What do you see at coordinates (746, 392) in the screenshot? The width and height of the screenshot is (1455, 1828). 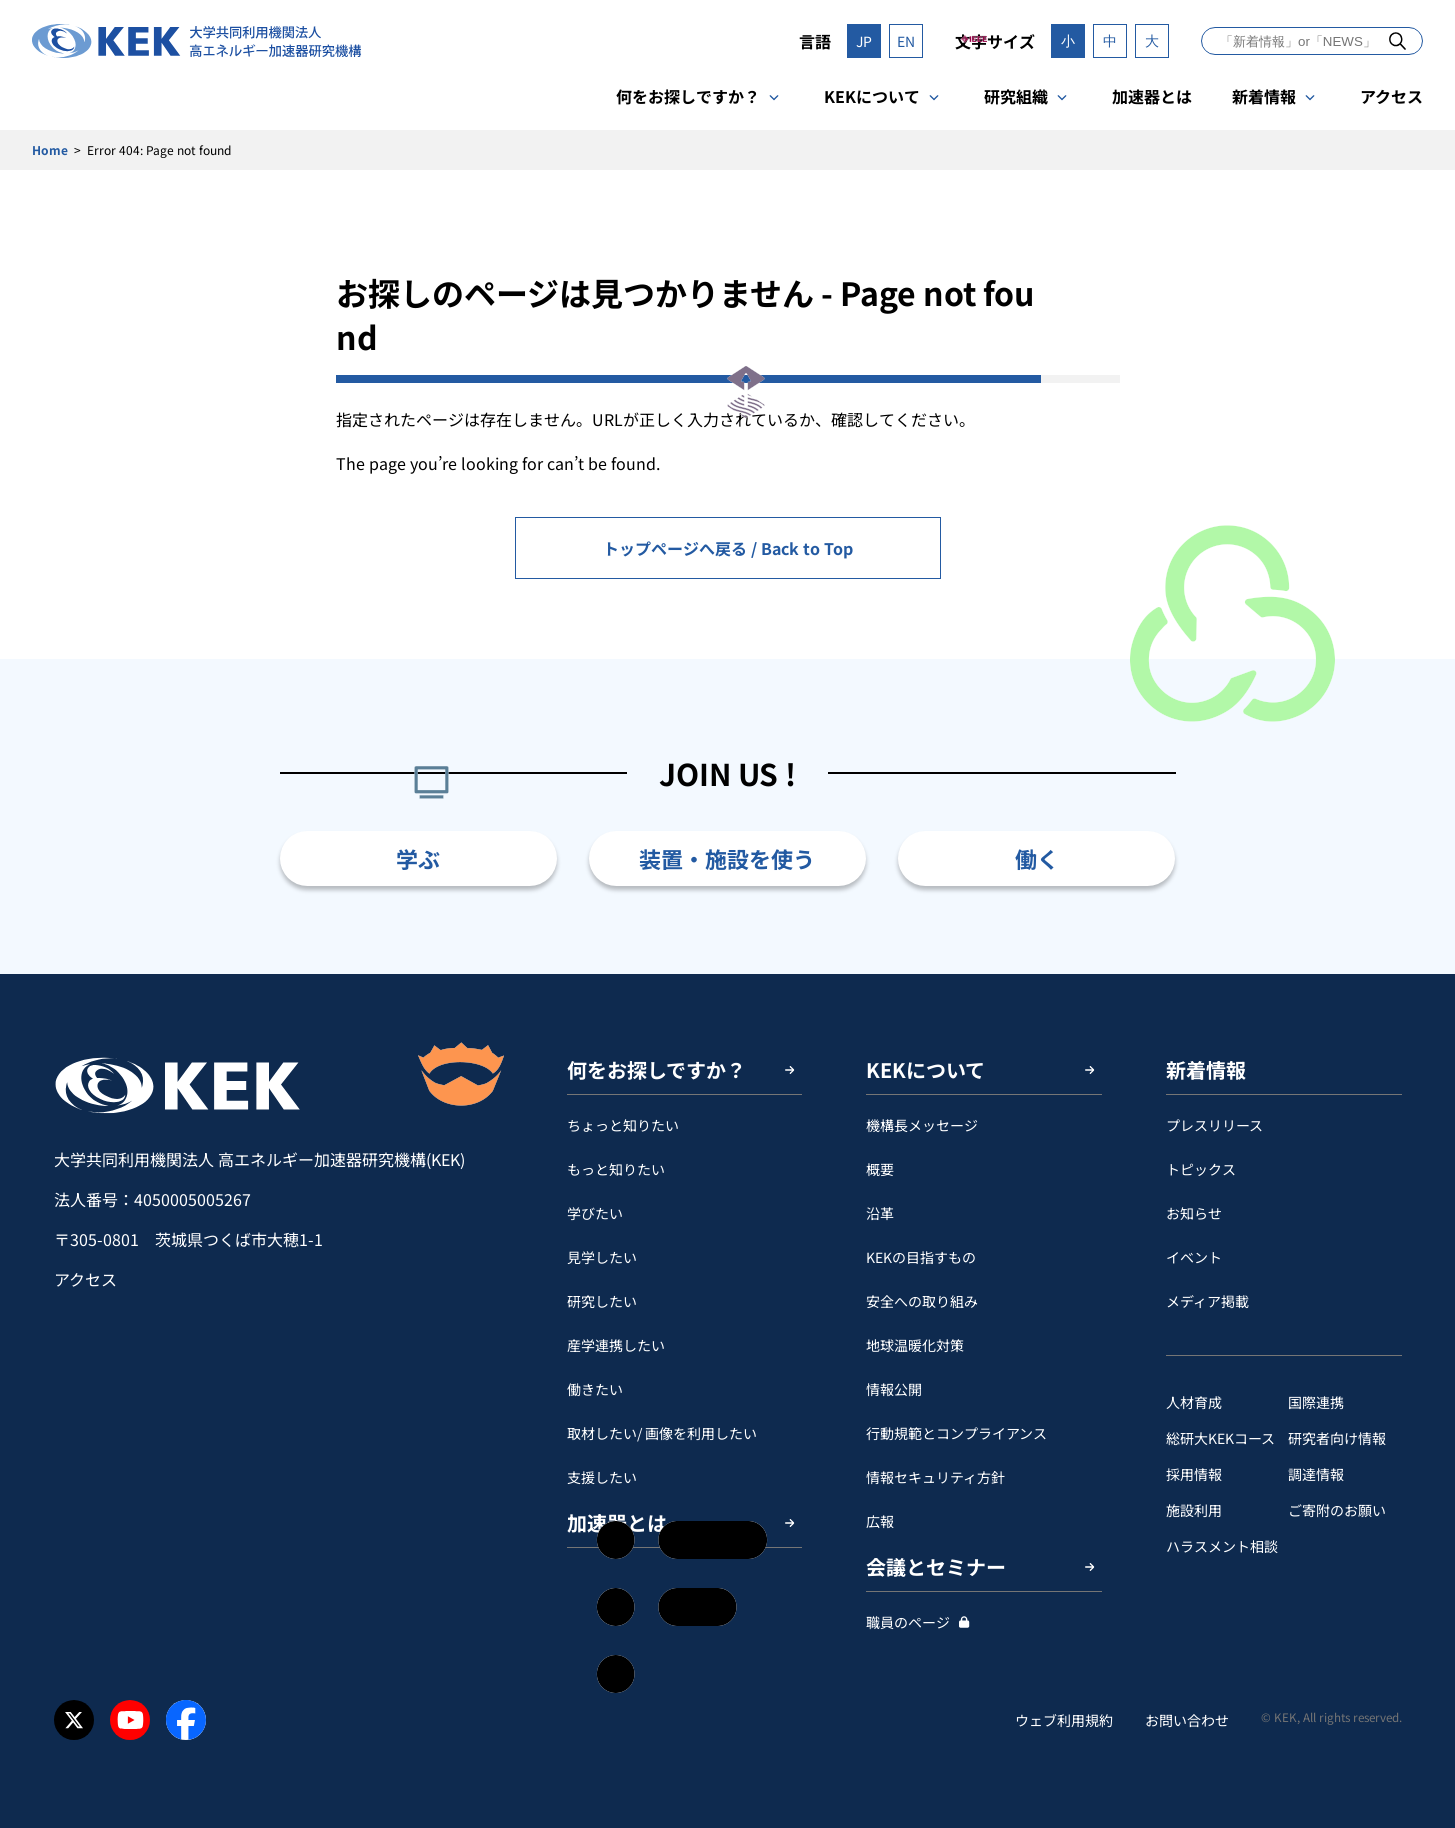 I see `flux brand logo` at bounding box center [746, 392].